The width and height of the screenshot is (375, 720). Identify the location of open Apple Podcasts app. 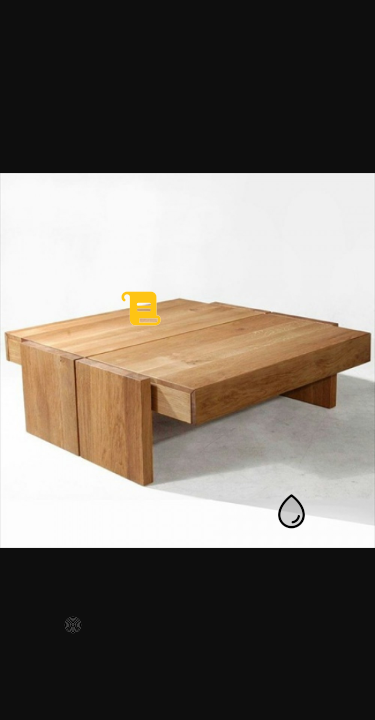
(73, 625).